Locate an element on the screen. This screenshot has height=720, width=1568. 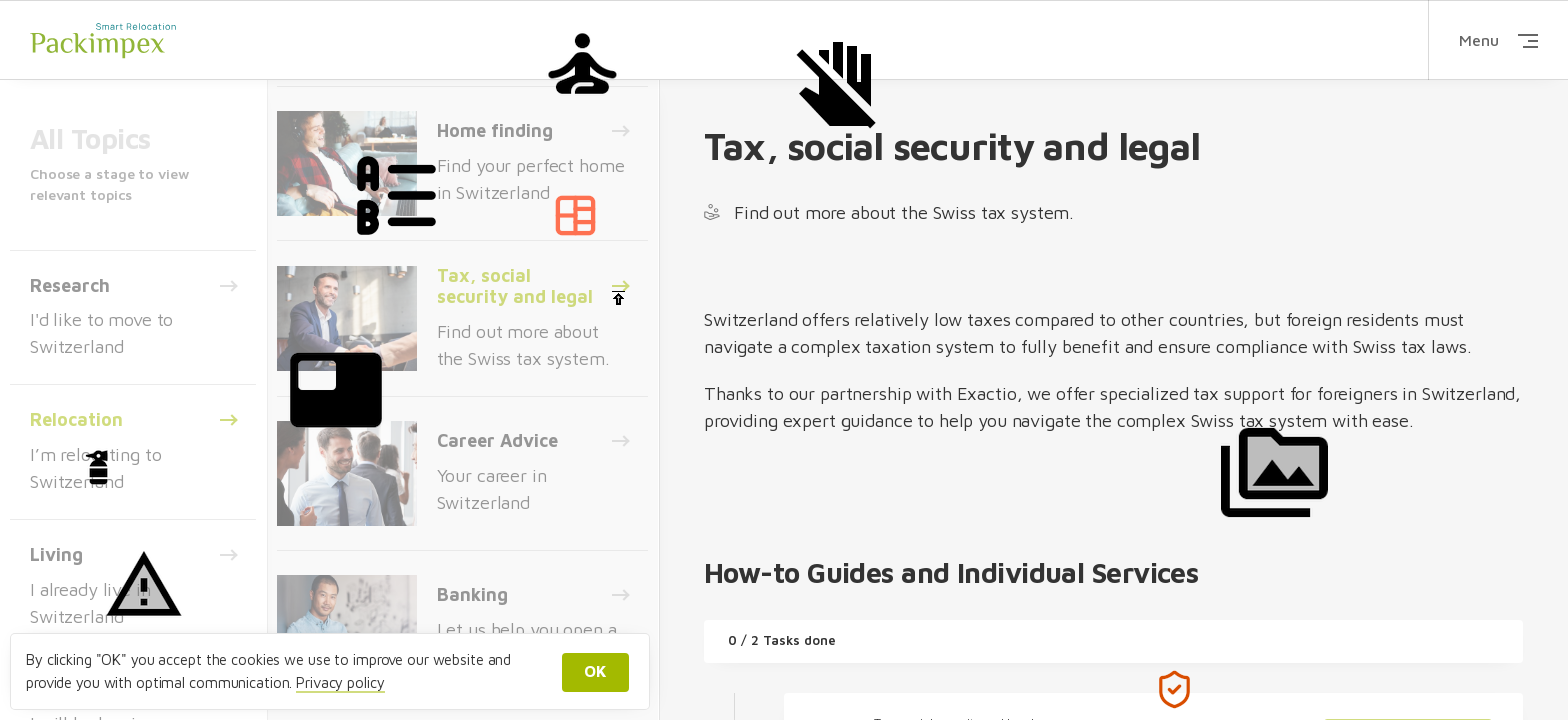
view featured or highlighted video content is located at coordinates (336, 390).